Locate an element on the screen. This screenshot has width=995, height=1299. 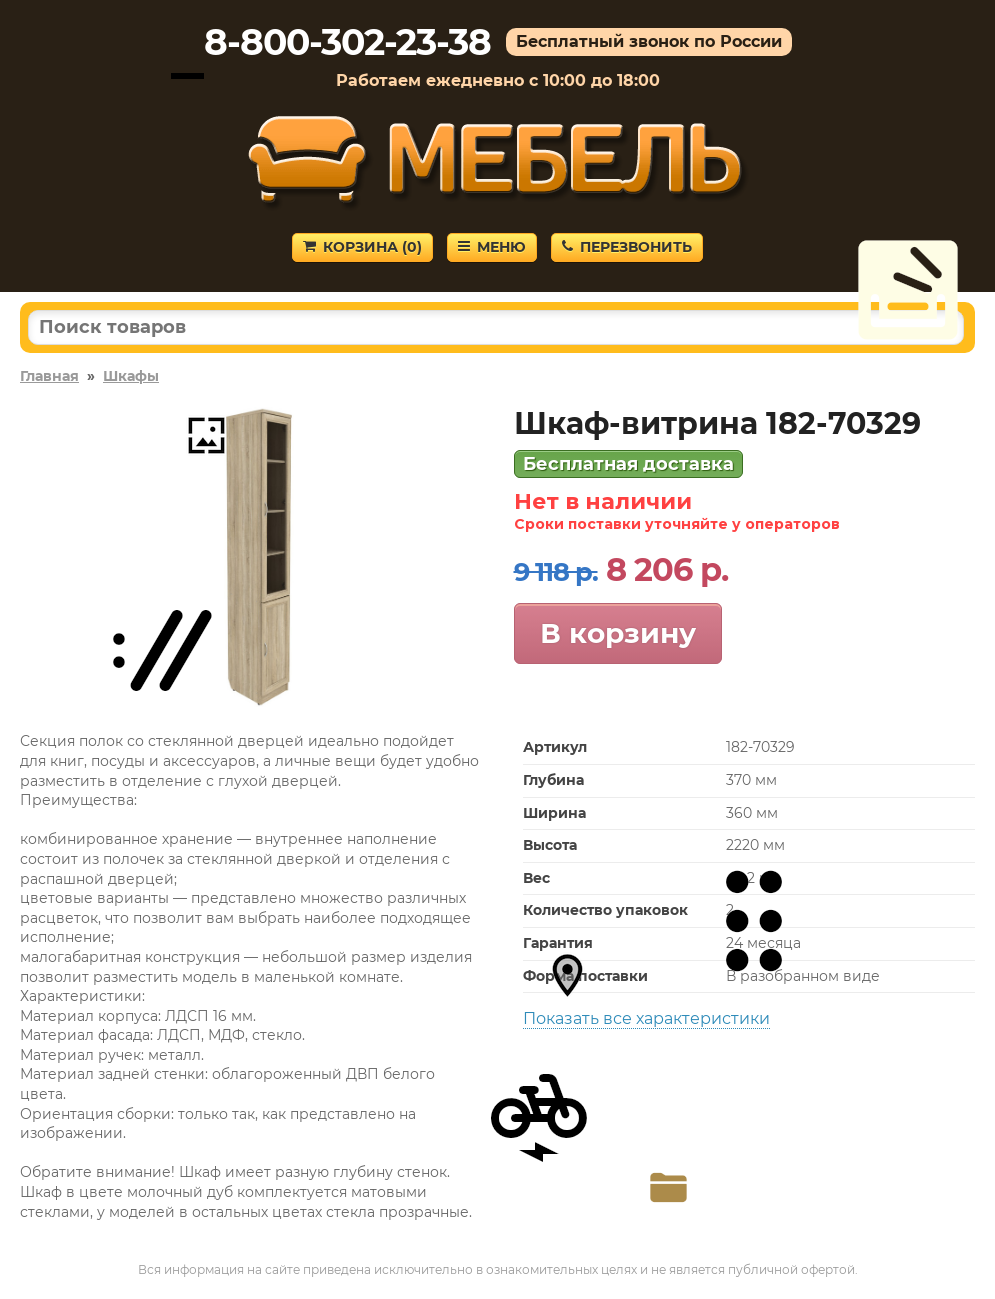
visit stack overflow for developer help is located at coordinates (908, 290).